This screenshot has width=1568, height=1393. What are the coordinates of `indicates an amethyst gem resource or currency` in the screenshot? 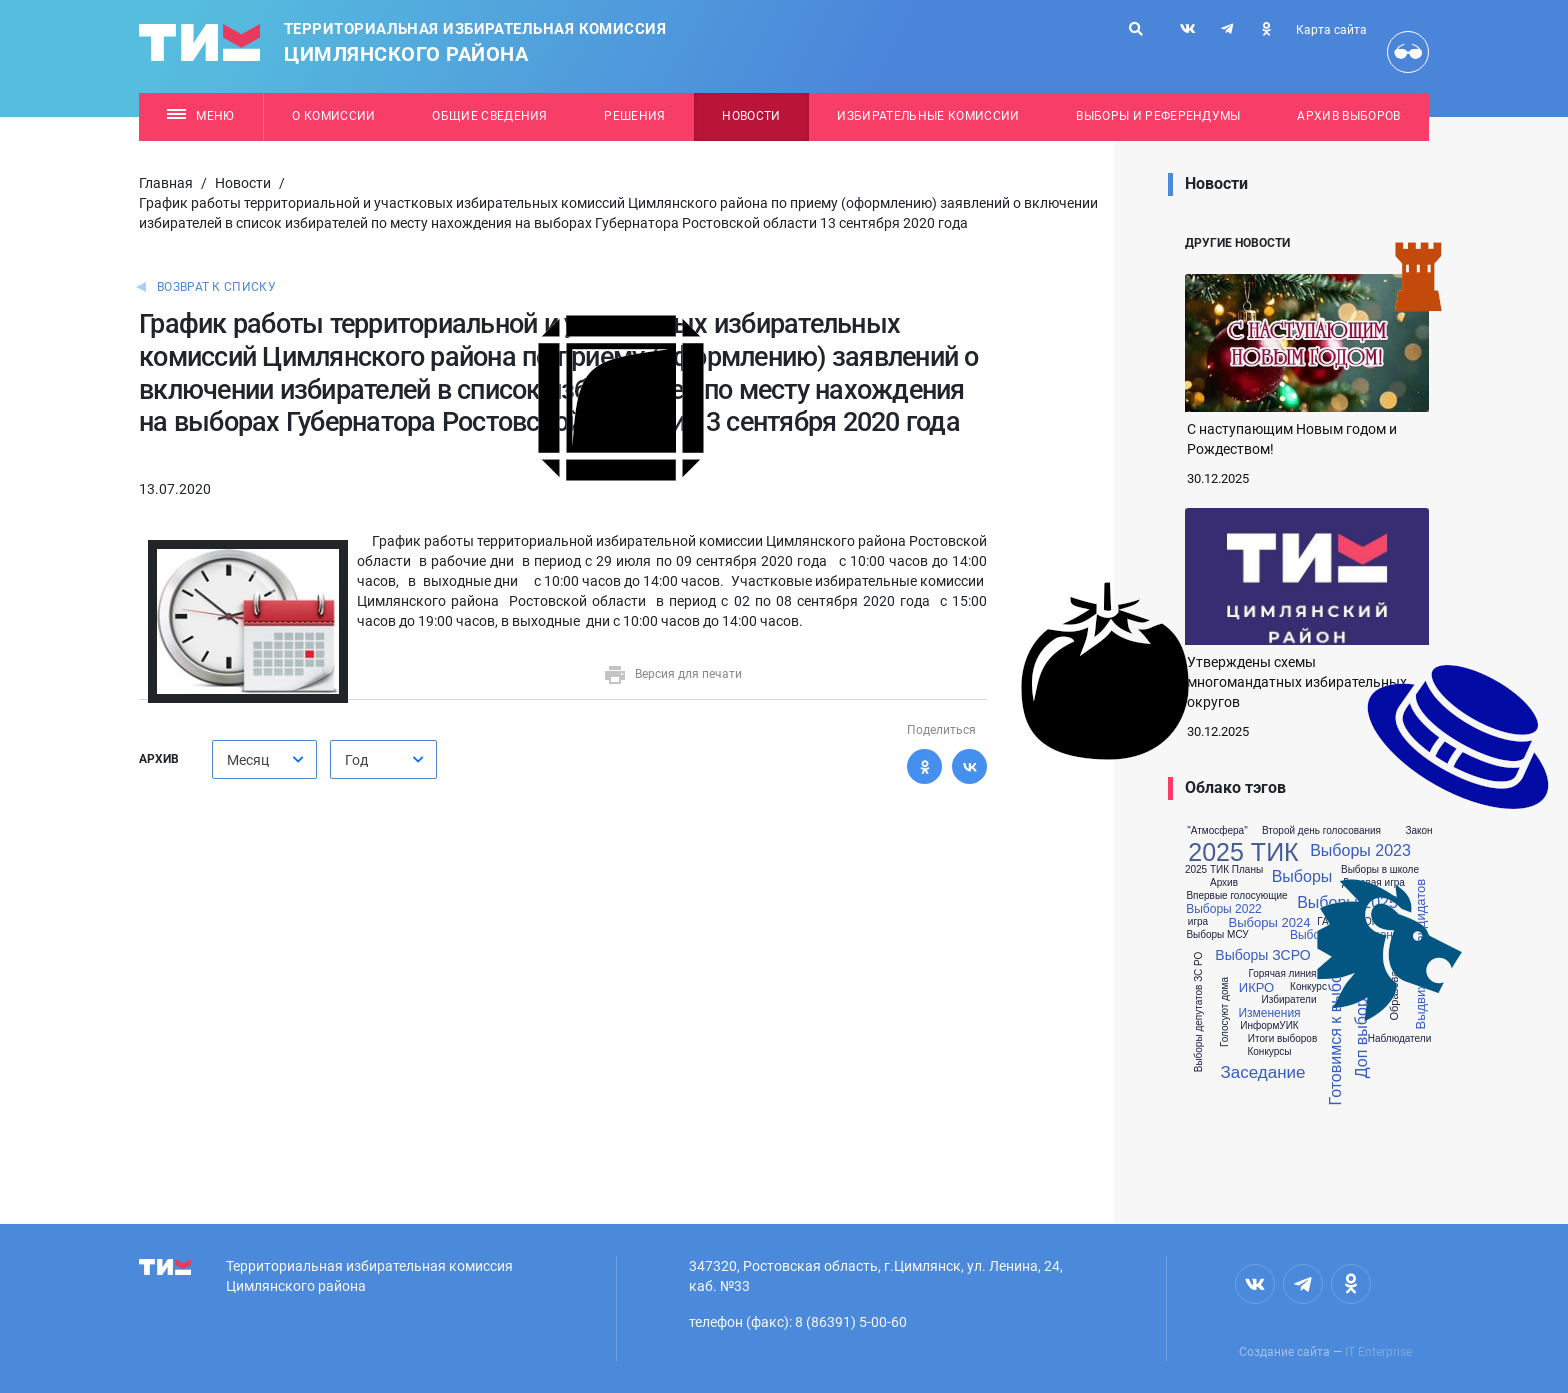 It's located at (621, 398).